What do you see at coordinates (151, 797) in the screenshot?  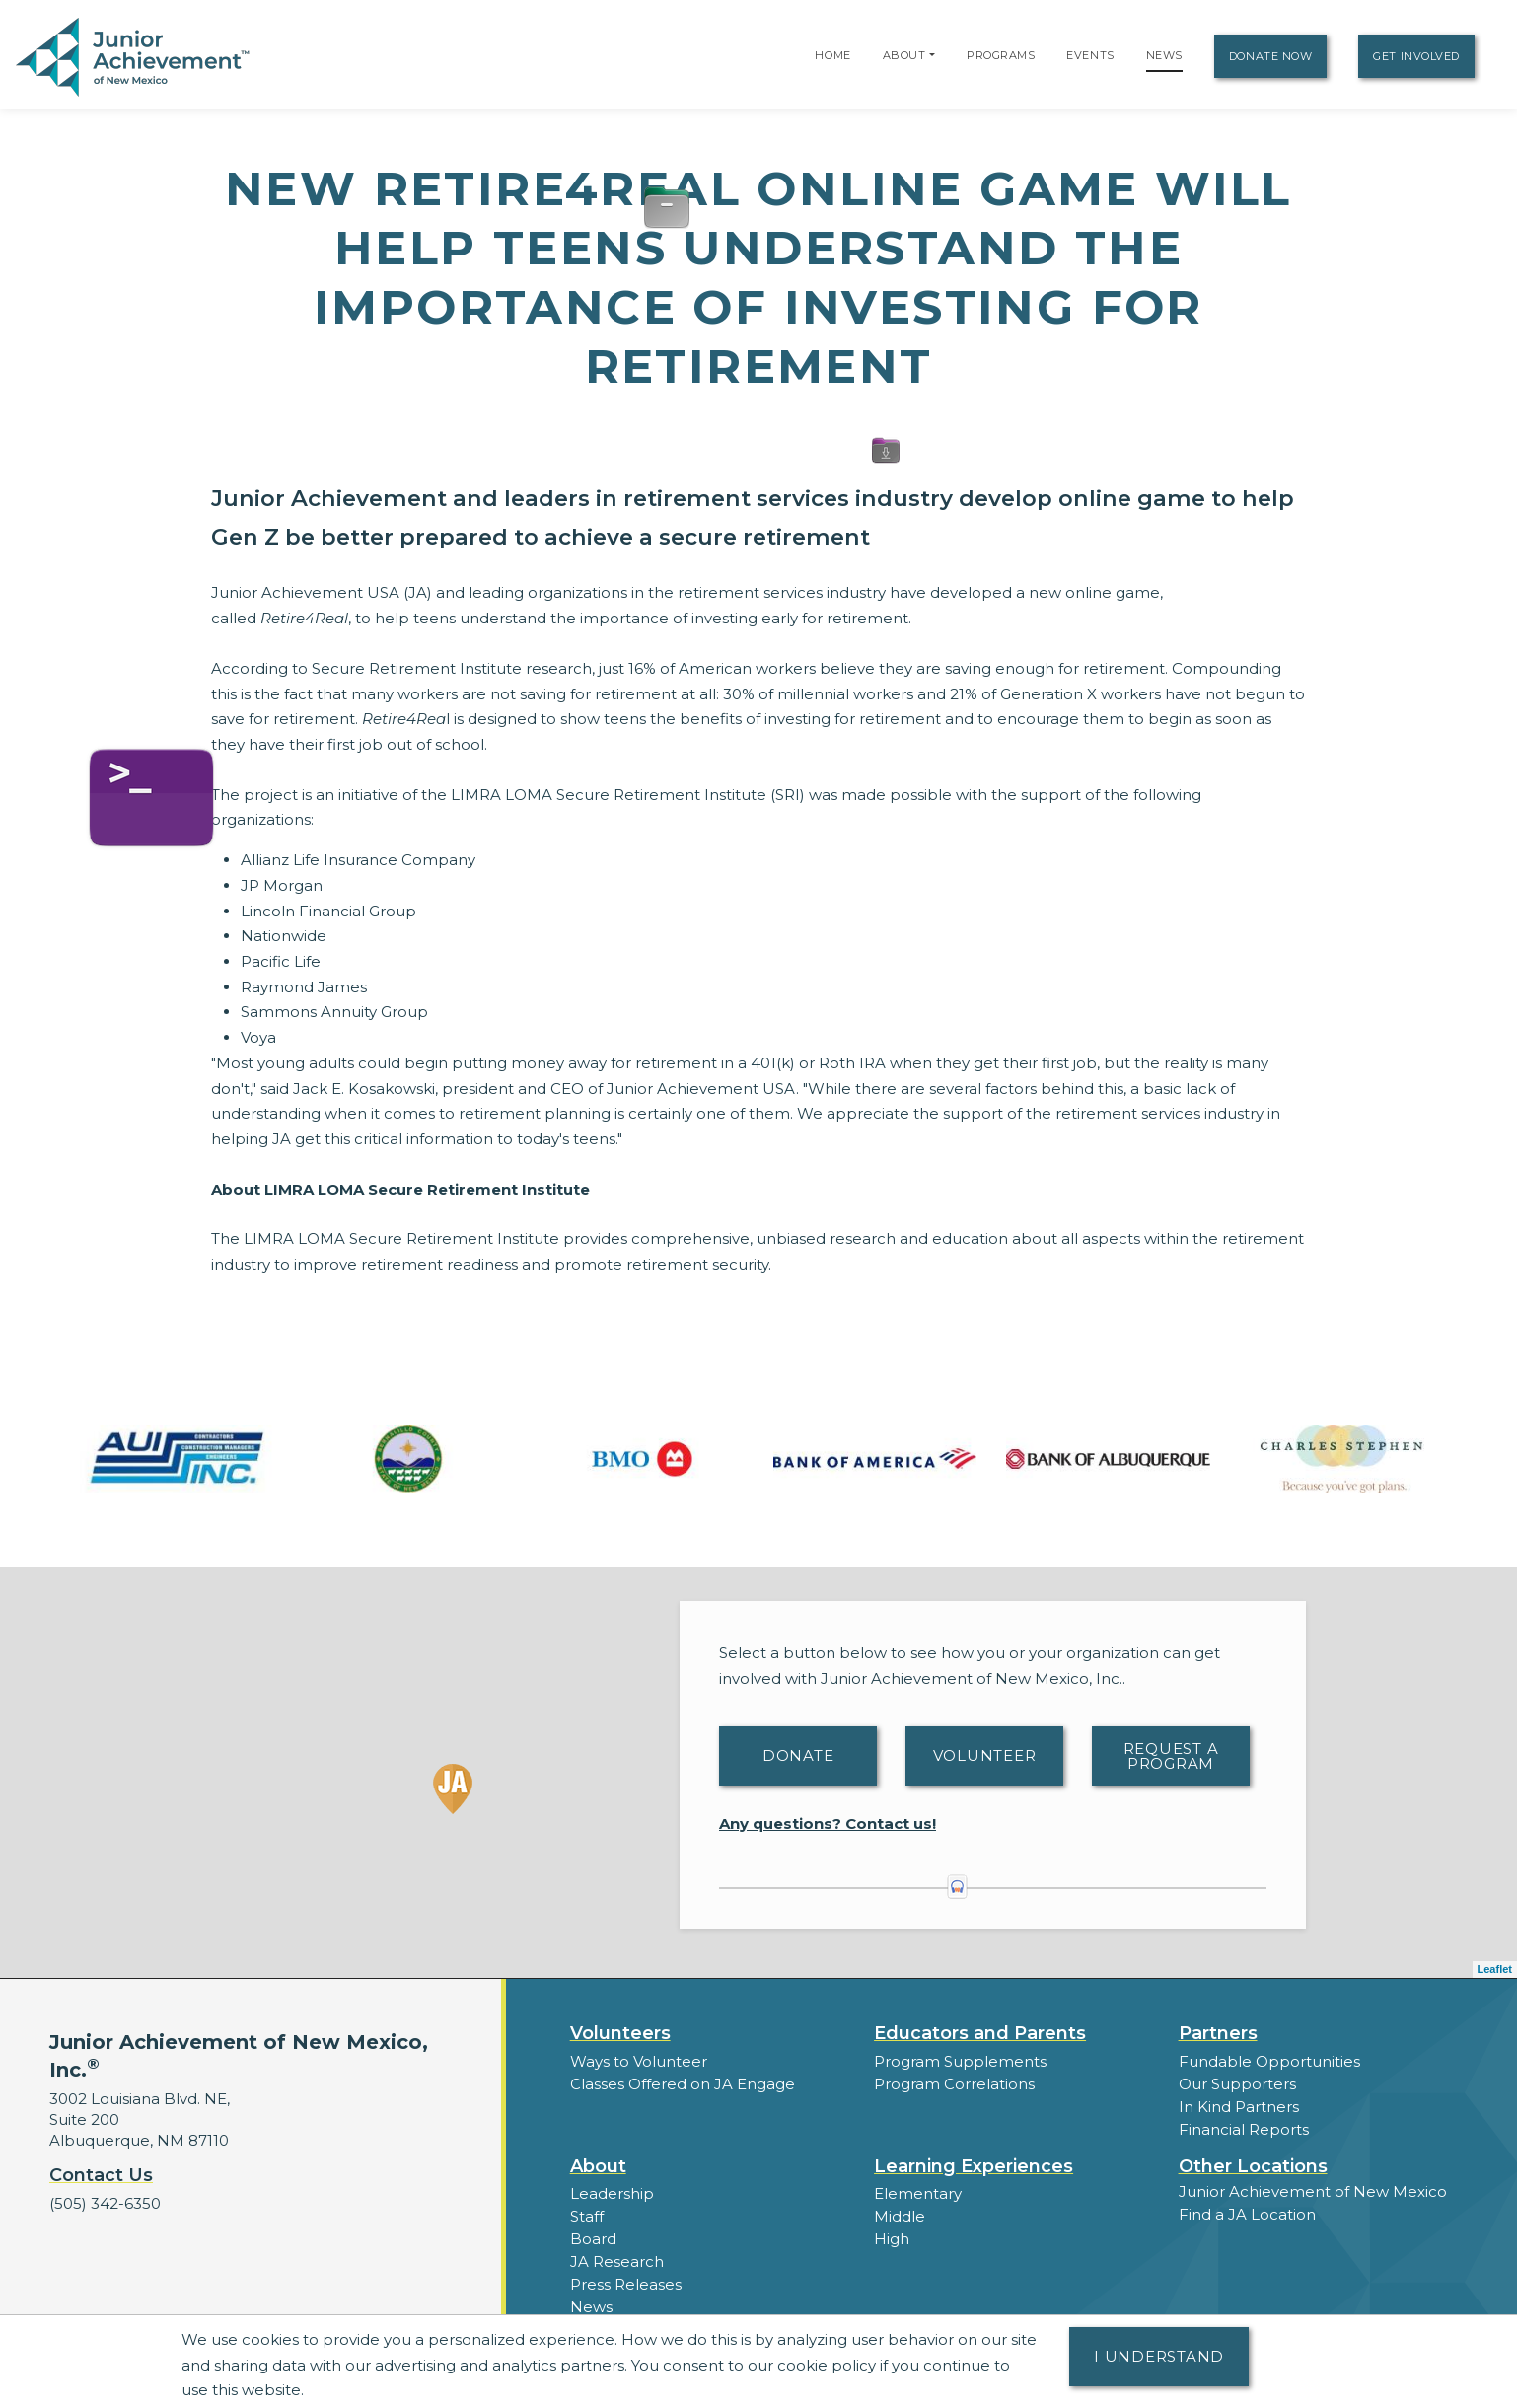 I see `open terminal with root/administrator privileges` at bounding box center [151, 797].